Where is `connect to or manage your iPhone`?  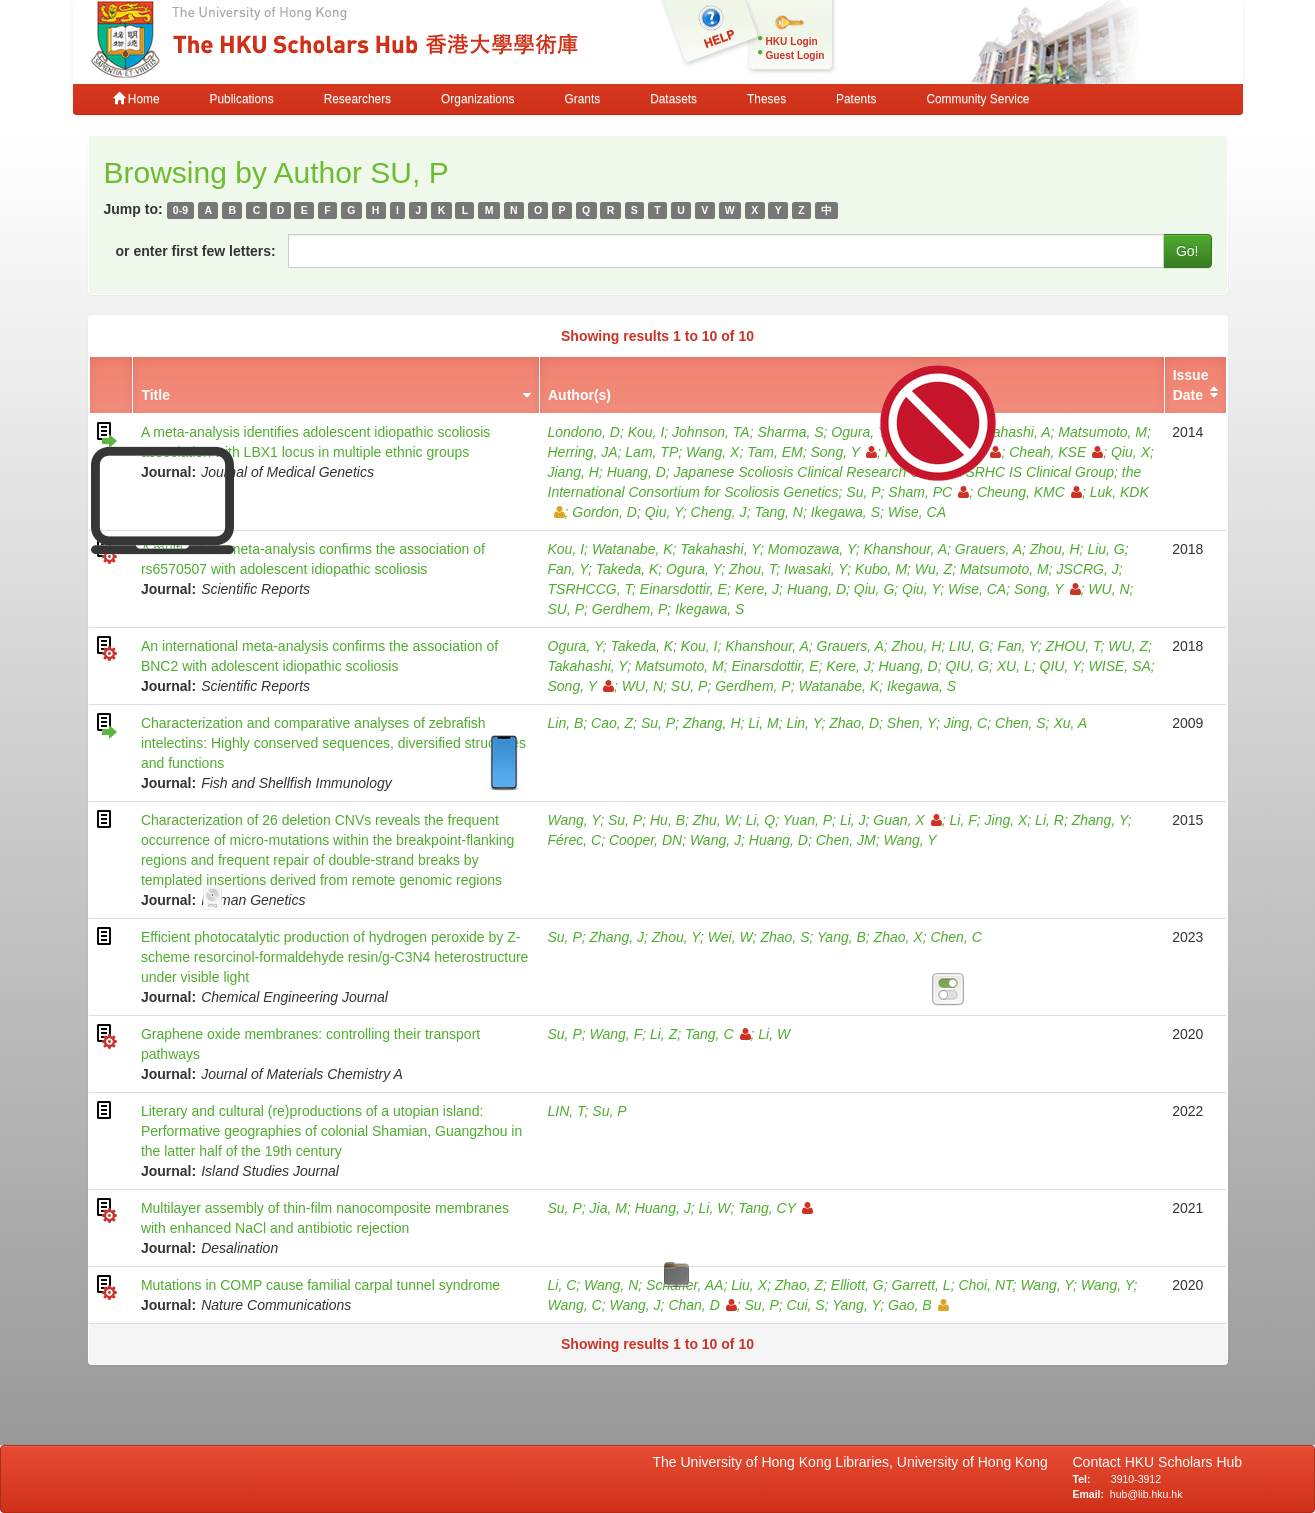
connect to or manage your iPhone is located at coordinates (504, 763).